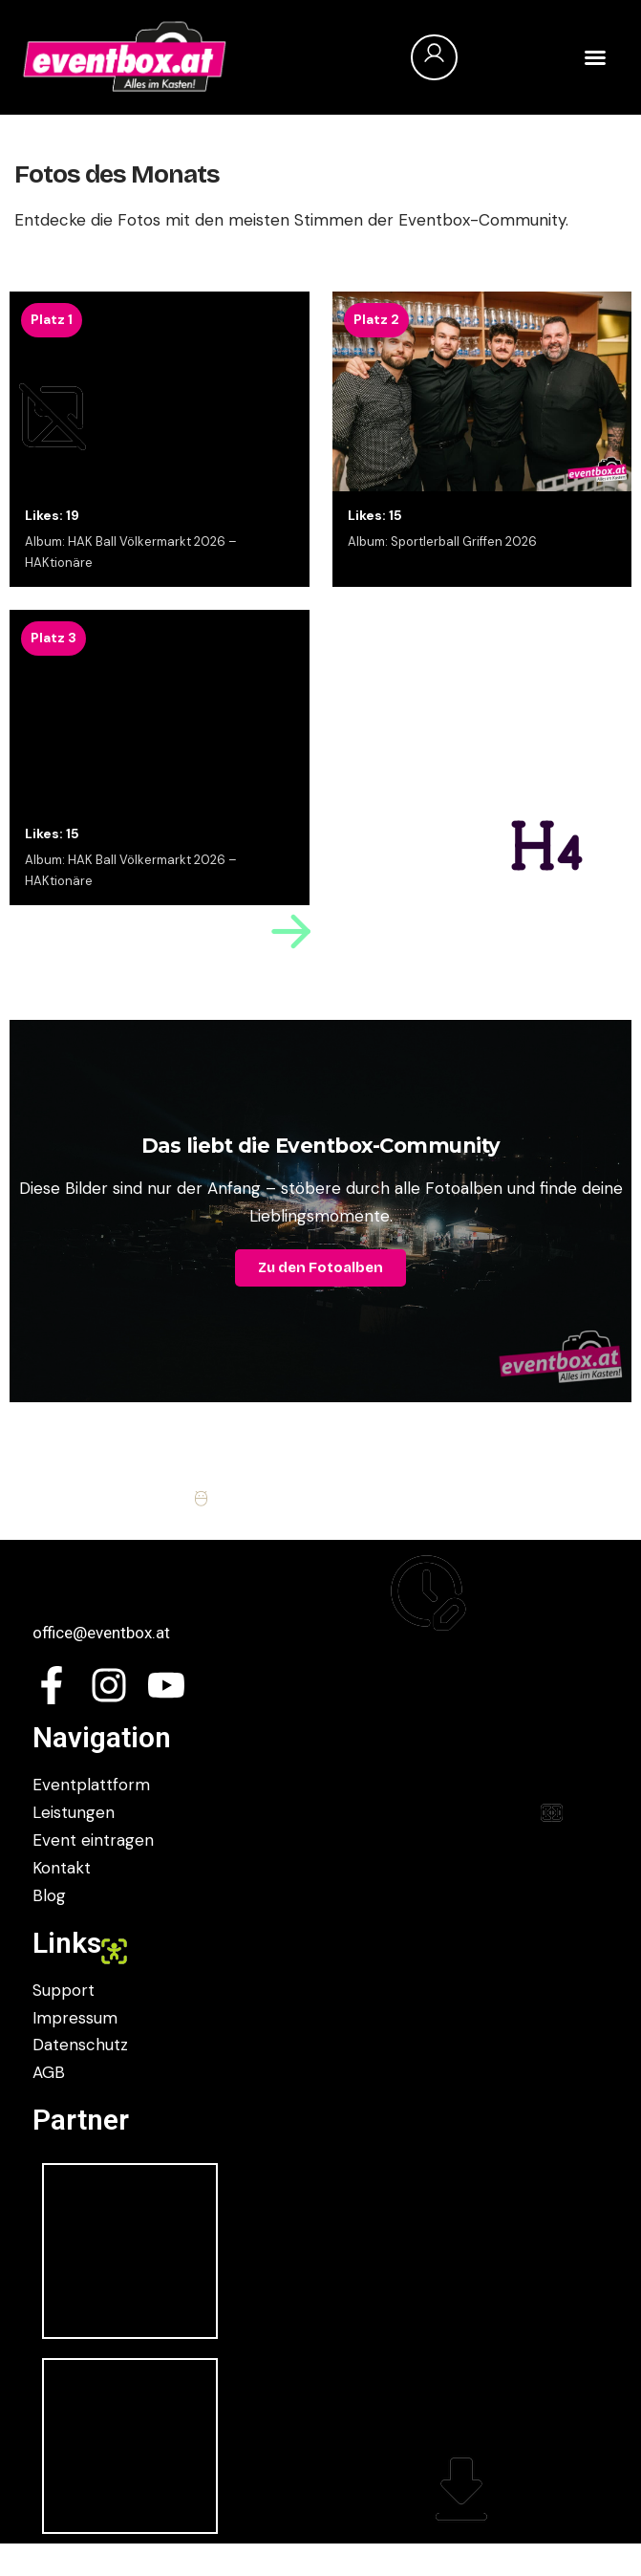 This screenshot has height=2576, width=641. Describe the element at coordinates (426, 1591) in the screenshot. I see `edit a scheduled time or event` at that location.